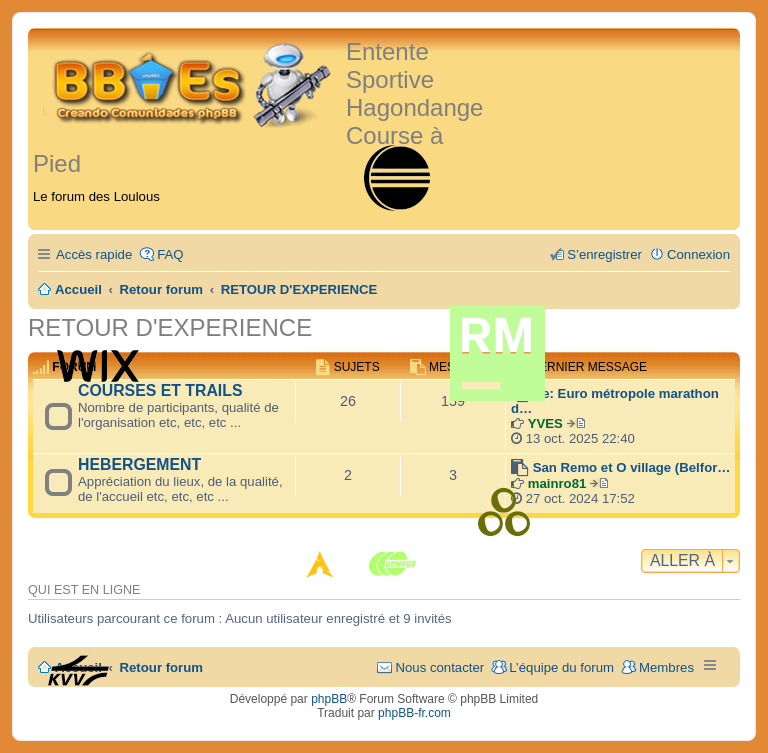  I want to click on Arch Linux logo, so click(320, 564).